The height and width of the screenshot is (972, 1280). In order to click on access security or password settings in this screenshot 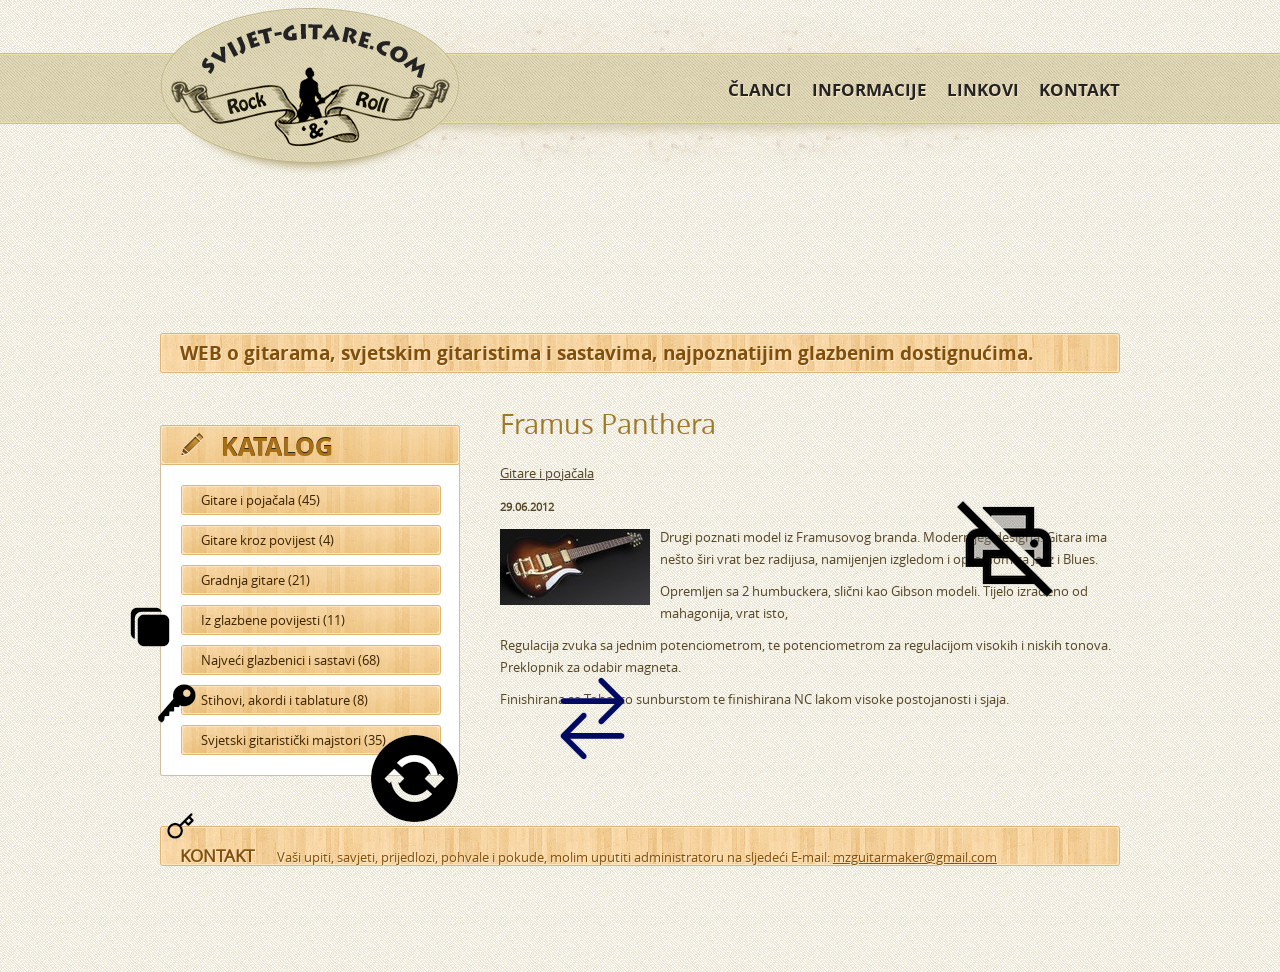, I will do `click(180, 826)`.